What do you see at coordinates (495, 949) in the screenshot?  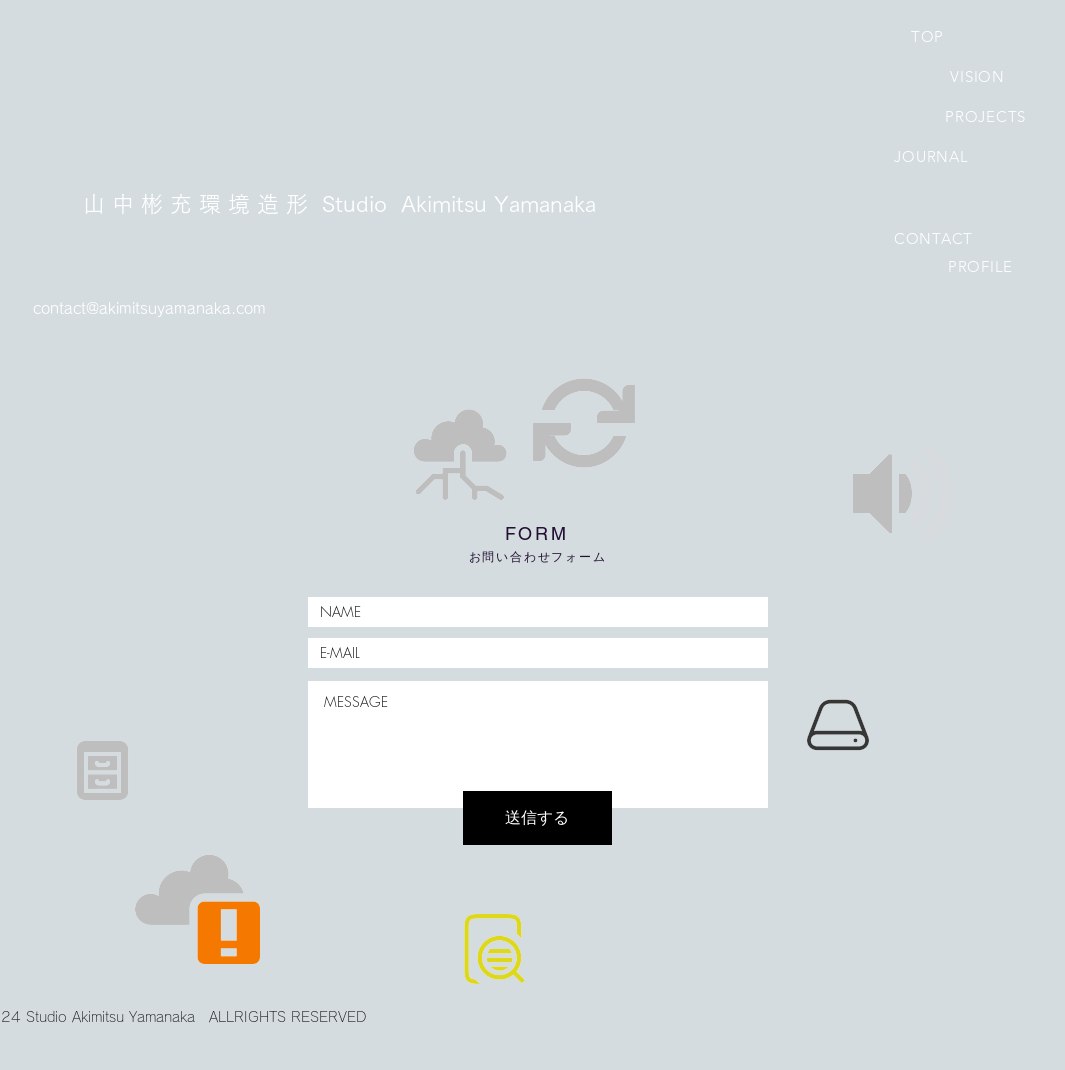 I see `open document viewer app` at bounding box center [495, 949].